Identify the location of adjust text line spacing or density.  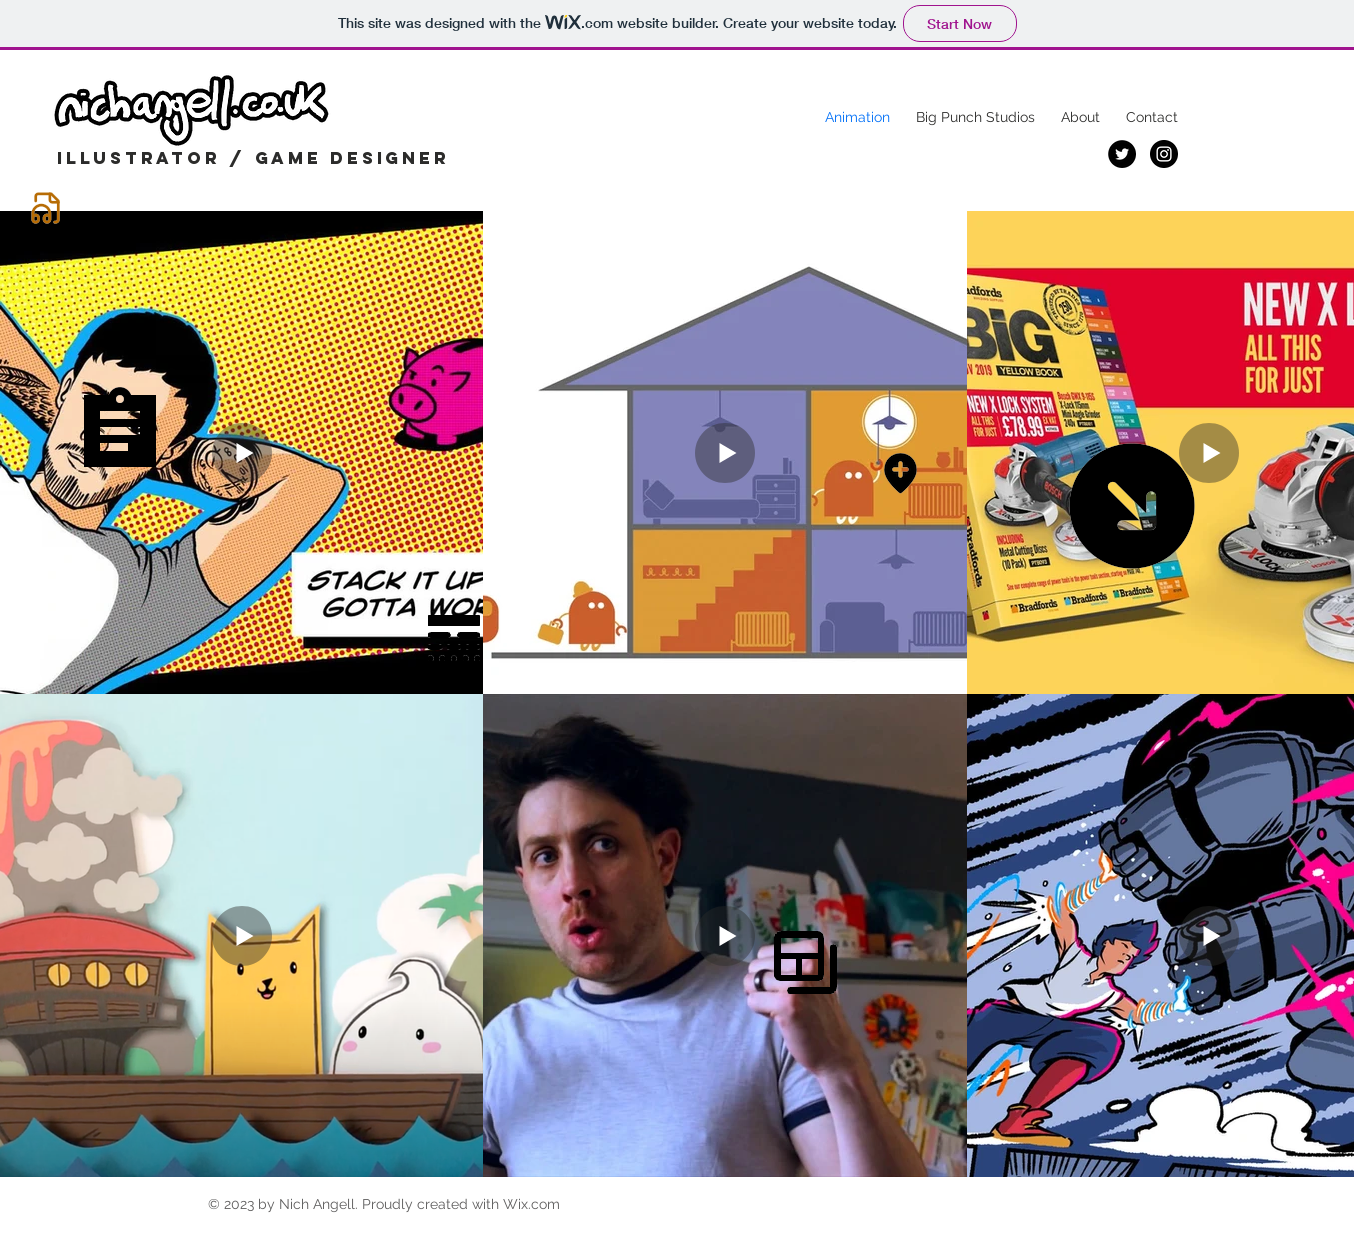
(454, 638).